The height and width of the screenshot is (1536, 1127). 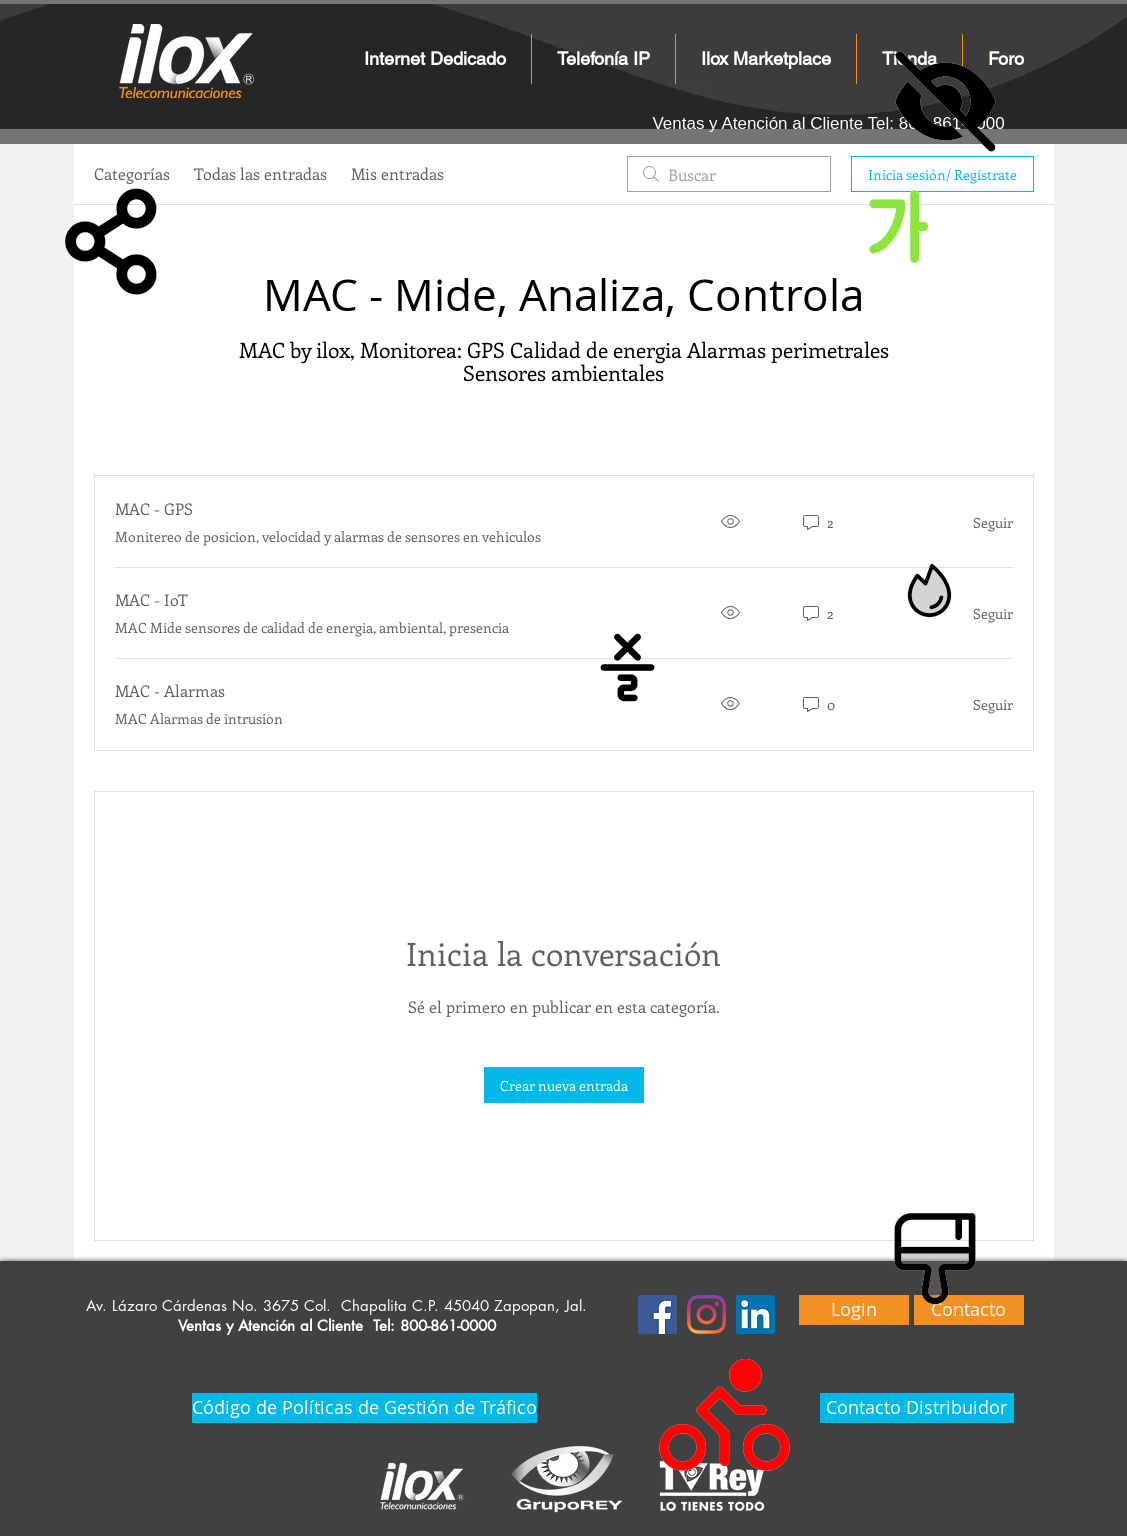 What do you see at coordinates (724, 1419) in the screenshot?
I see `access bike rental or cycling options` at bounding box center [724, 1419].